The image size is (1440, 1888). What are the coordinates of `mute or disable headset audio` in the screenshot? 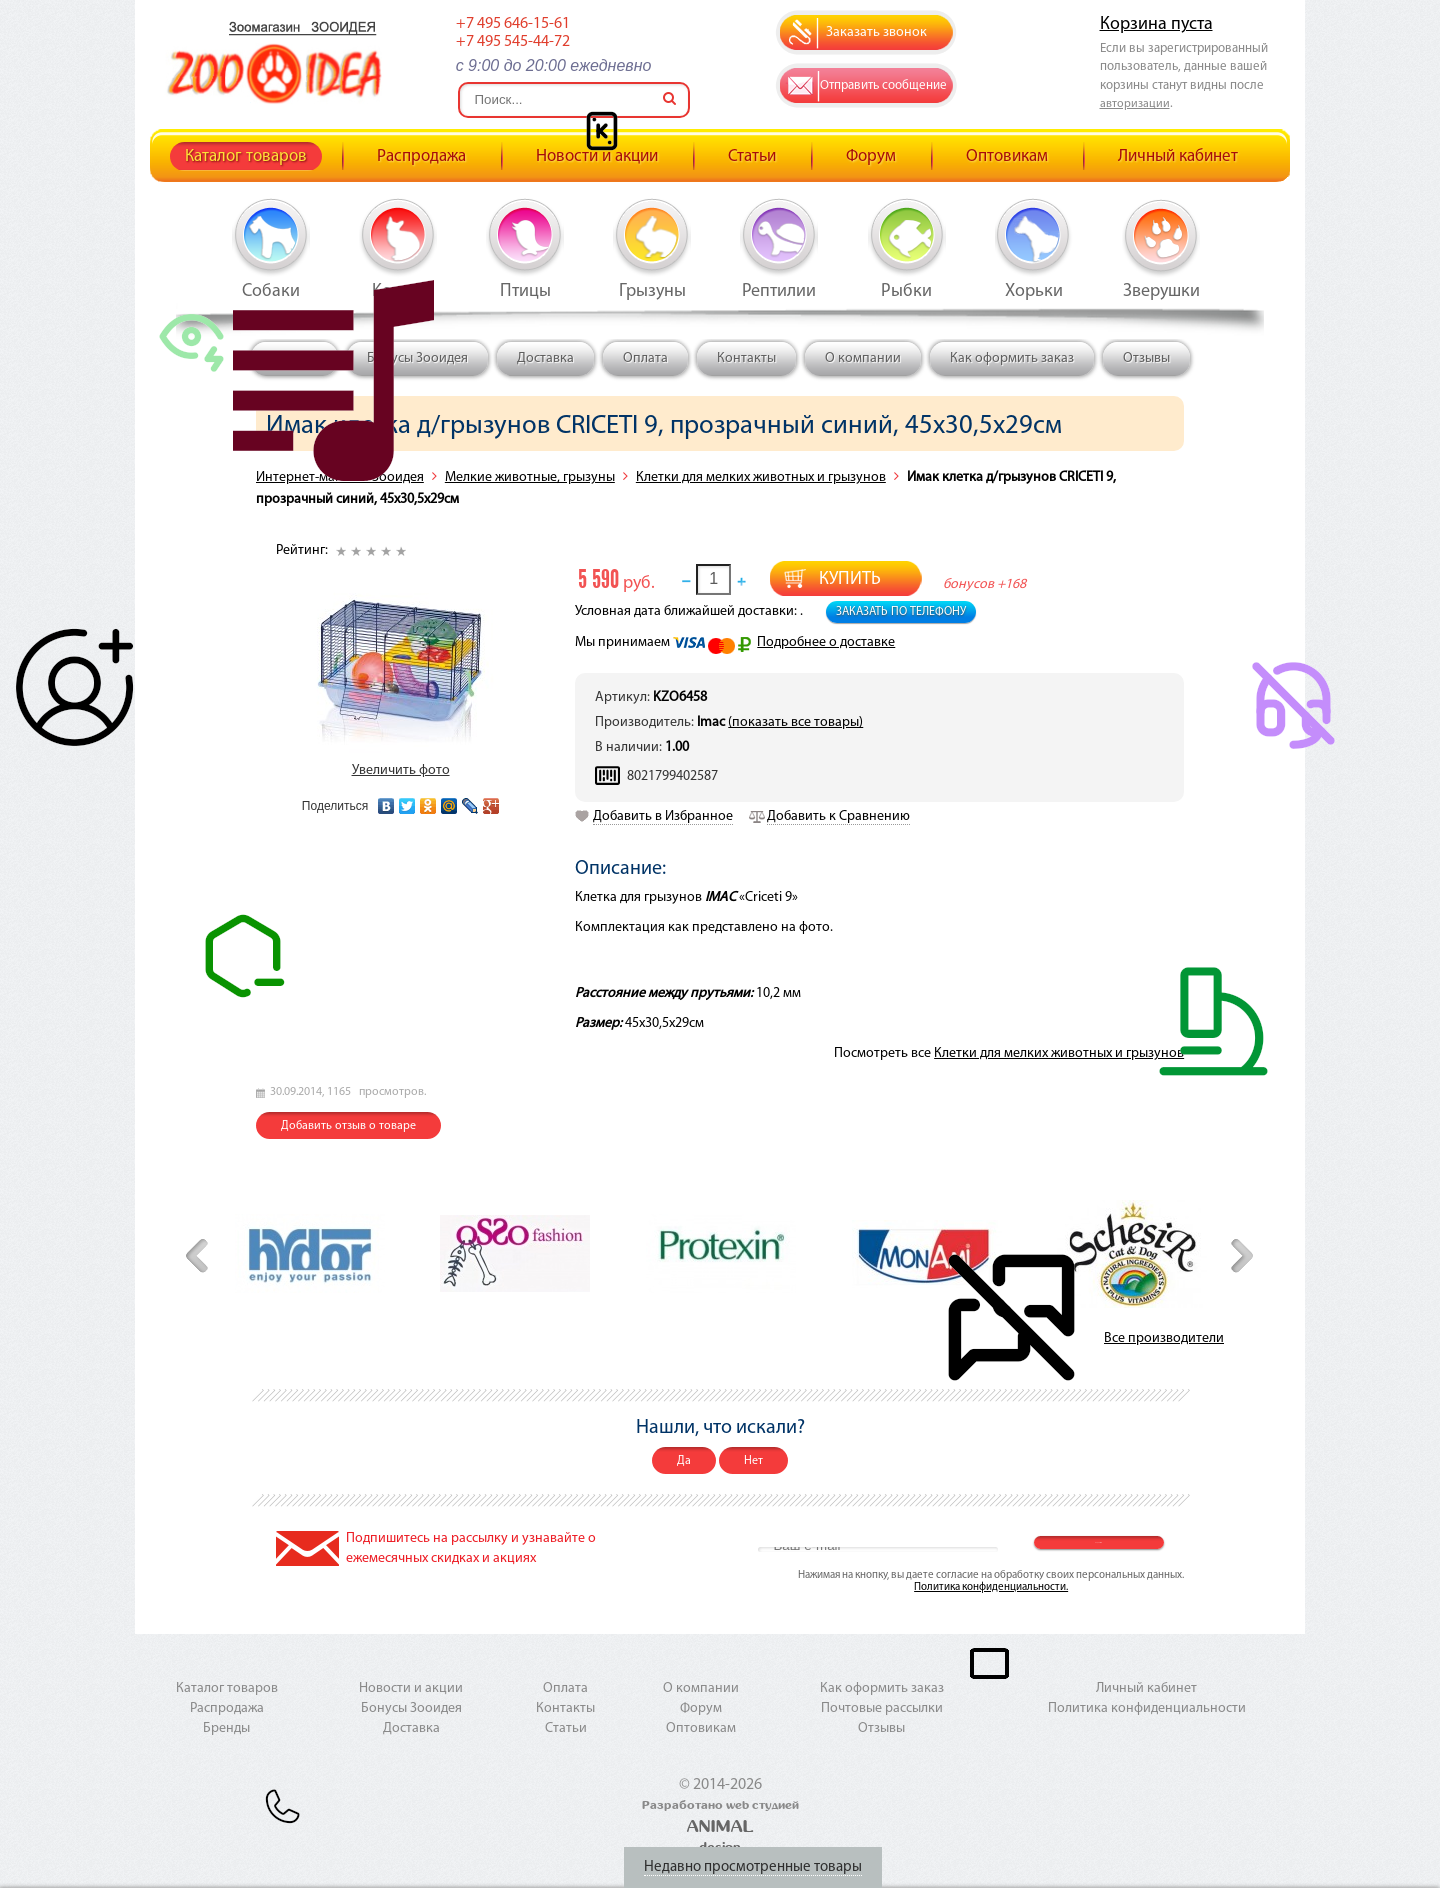 It's located at (1293, 703).